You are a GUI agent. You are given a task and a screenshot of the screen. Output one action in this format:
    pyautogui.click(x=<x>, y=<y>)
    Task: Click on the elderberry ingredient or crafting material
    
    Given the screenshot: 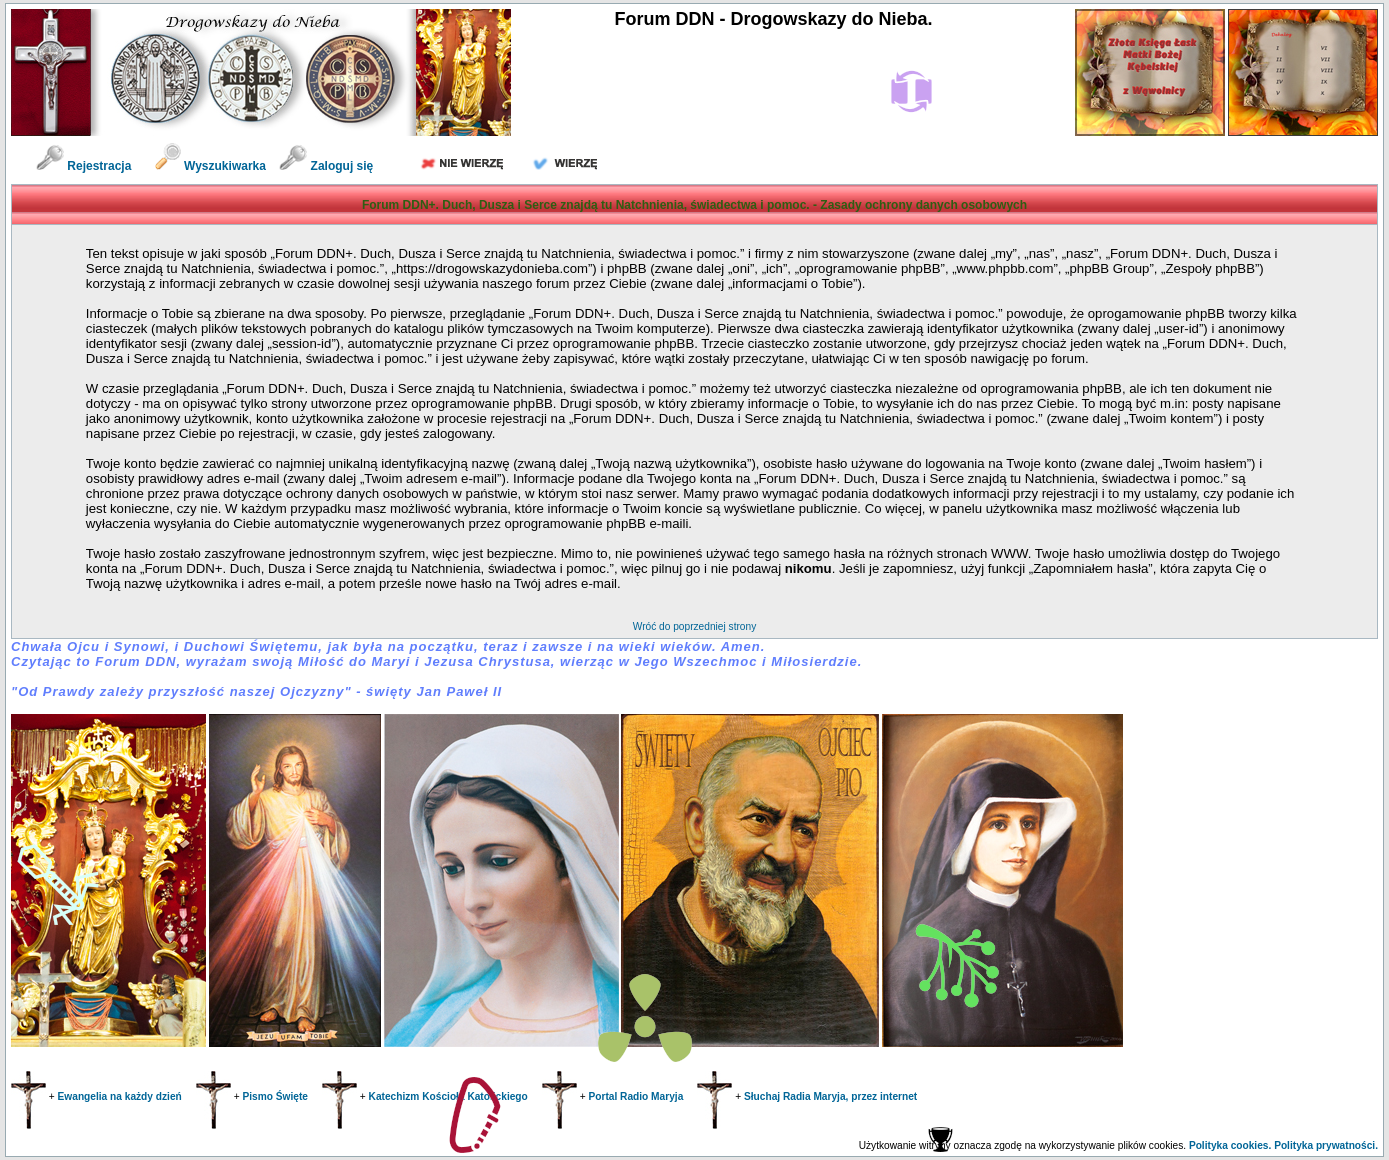 What is the action you would take?
    pyautogui.click(x=957, y=964)
    